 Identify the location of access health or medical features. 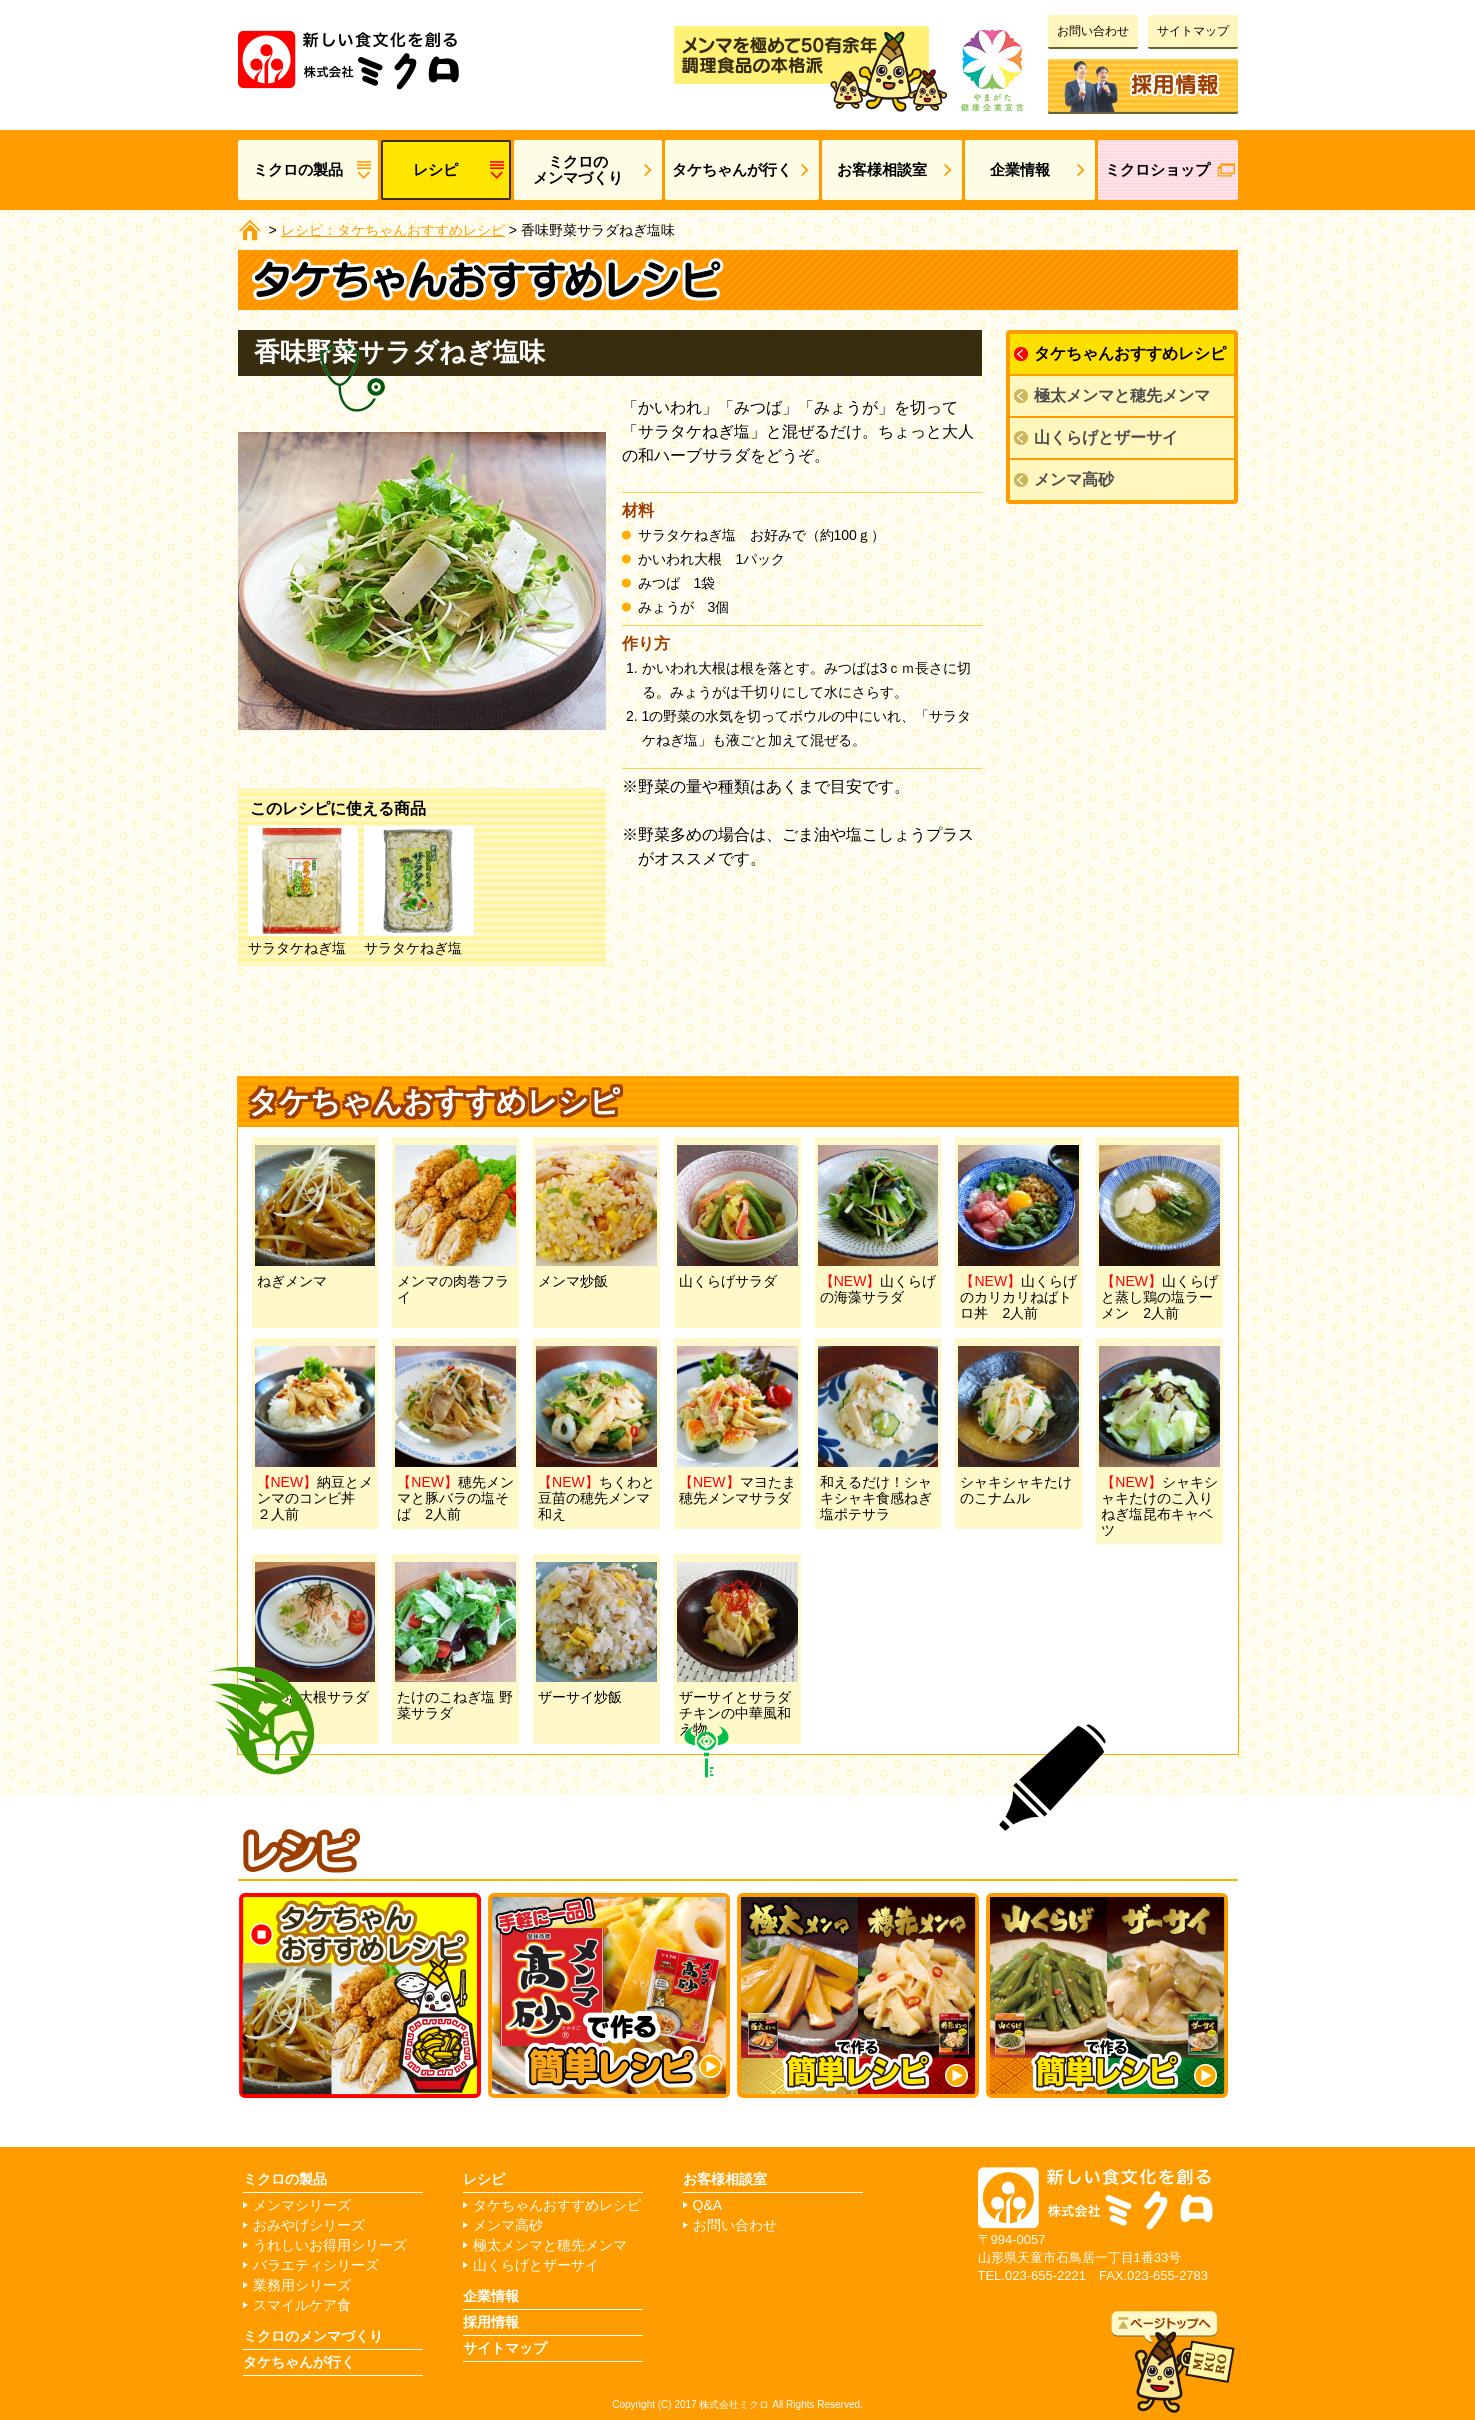
(352, 378).